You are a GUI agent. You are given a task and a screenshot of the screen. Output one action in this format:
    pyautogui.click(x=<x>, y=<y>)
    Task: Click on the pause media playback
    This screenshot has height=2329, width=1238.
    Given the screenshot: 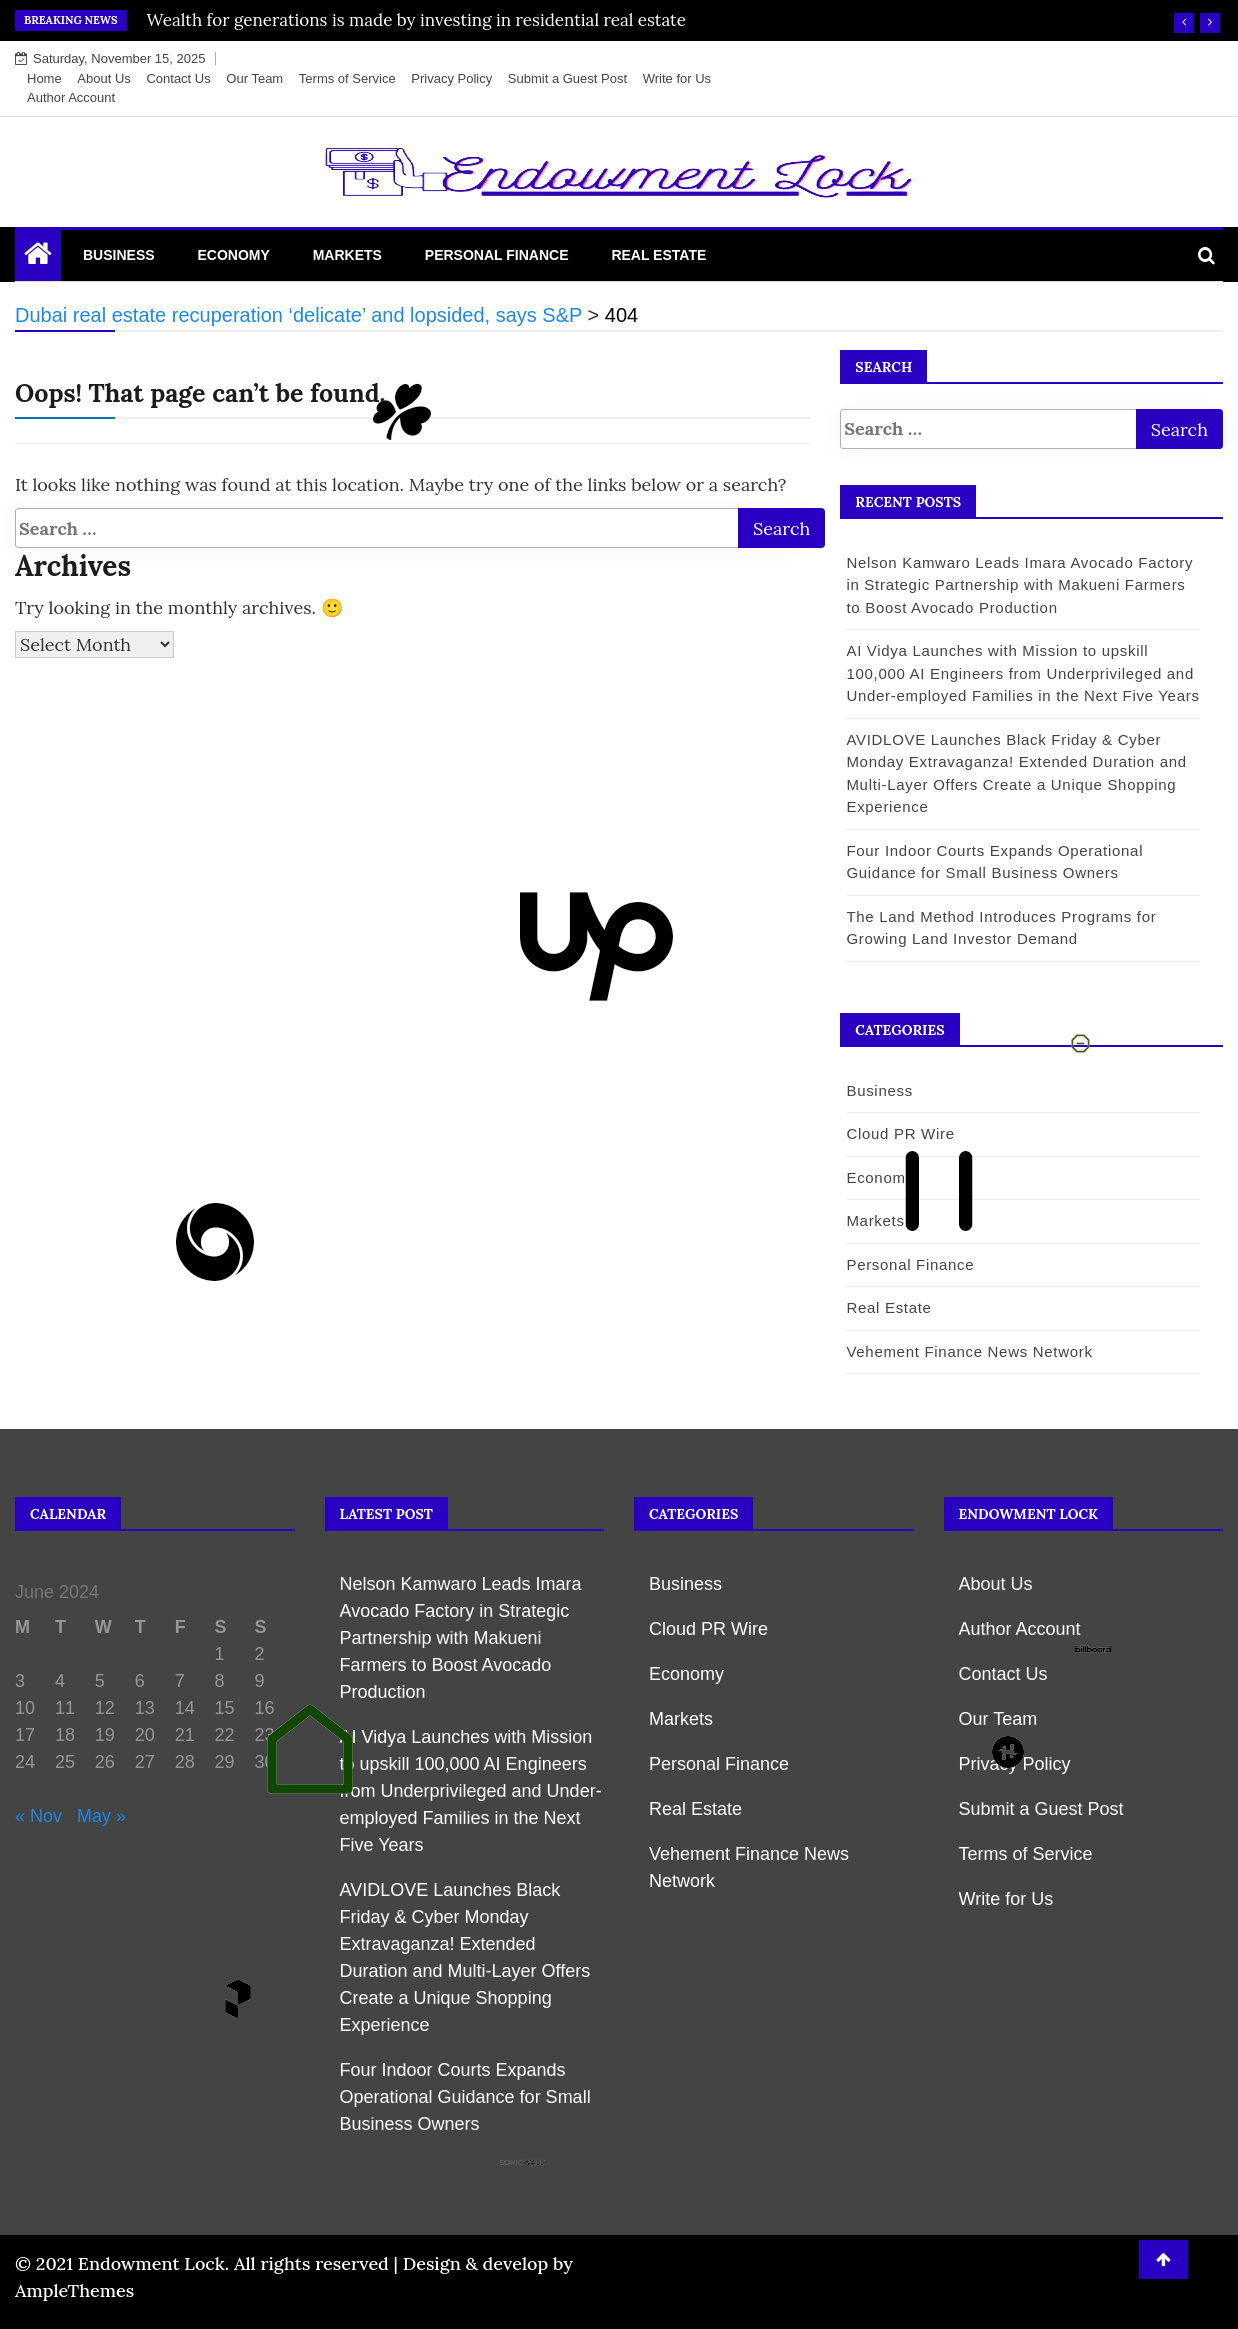 What is the action you would take?
    pyautogui.click(x=939, y=1191)
    